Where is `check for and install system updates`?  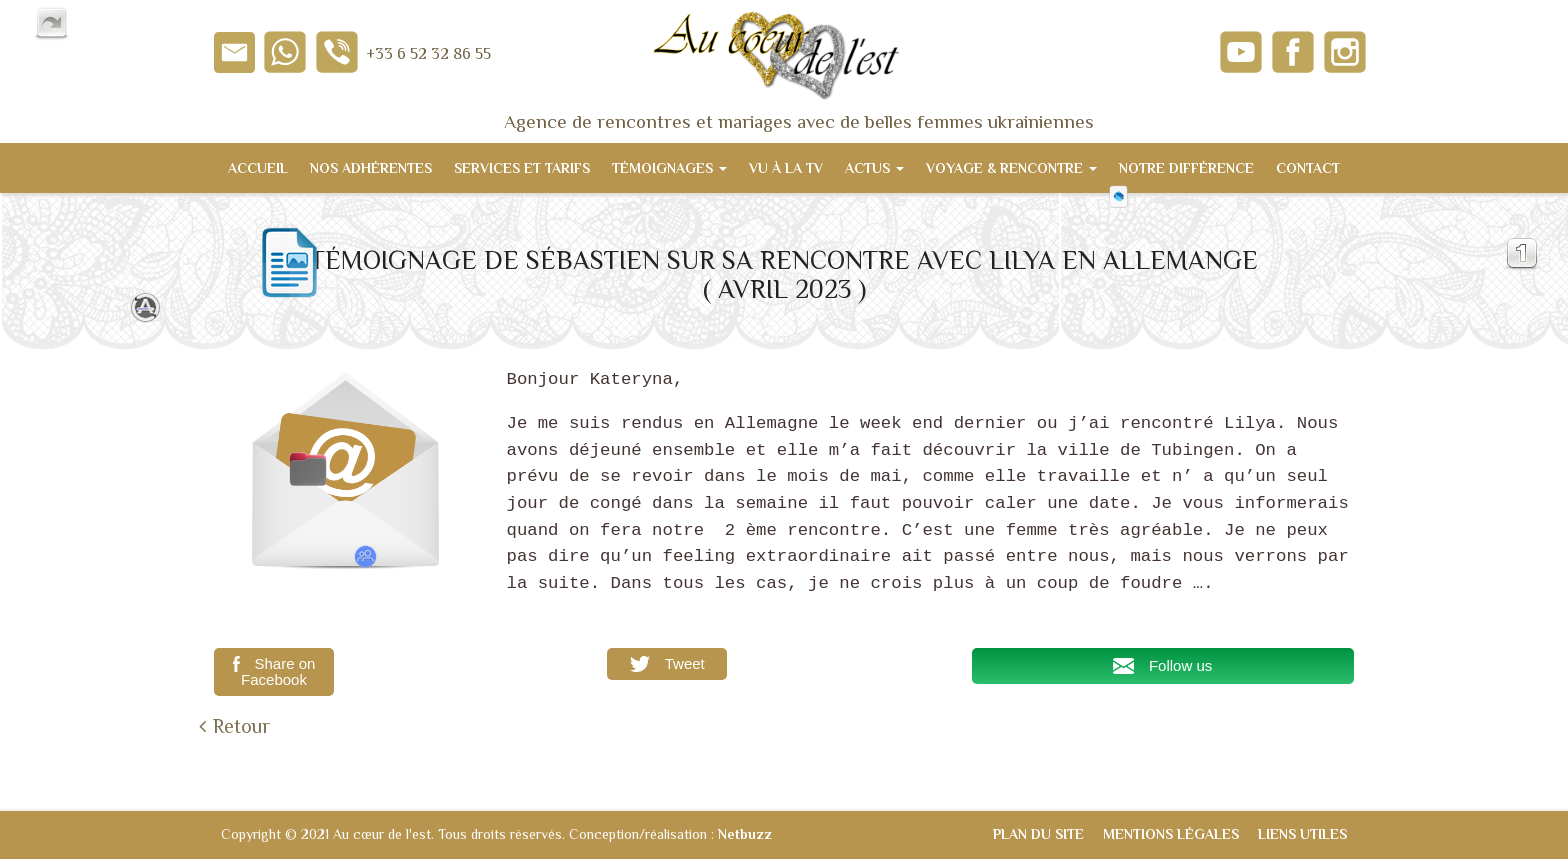 check for and install system updates is located at coordinates (145, 307).